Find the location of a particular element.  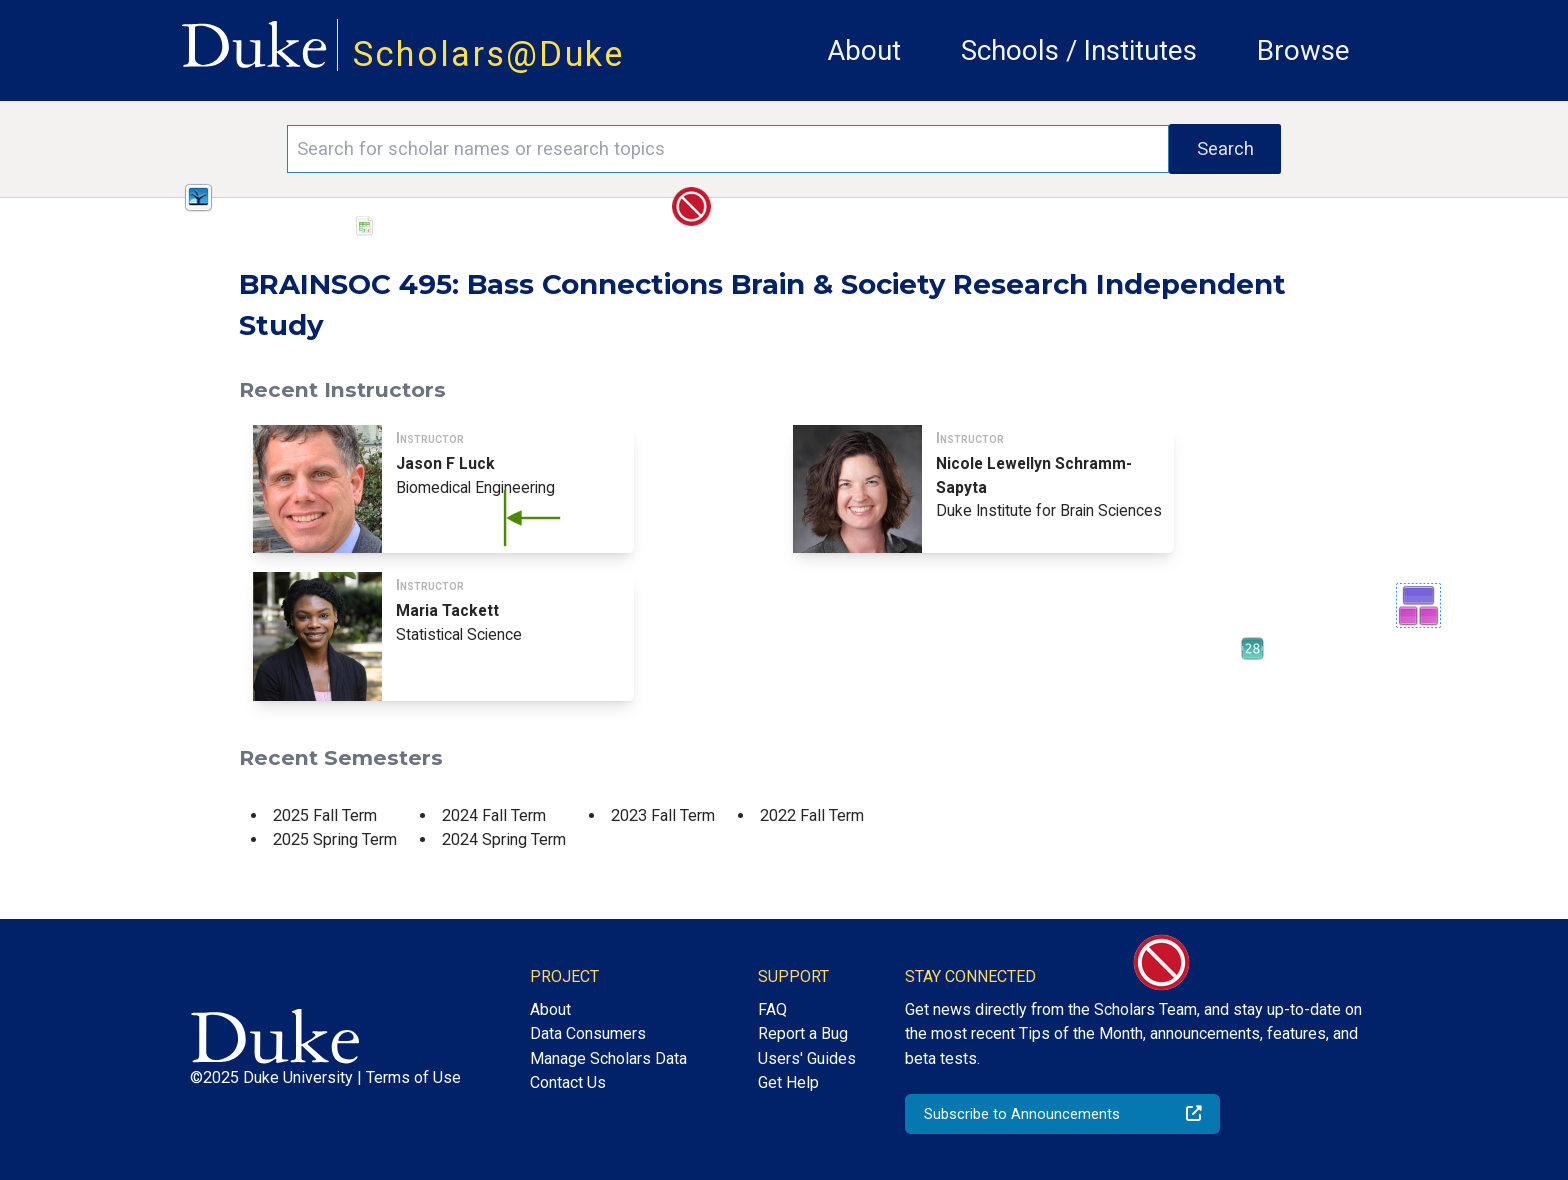

select all items in the current view is located at coordinates (1418, 605).